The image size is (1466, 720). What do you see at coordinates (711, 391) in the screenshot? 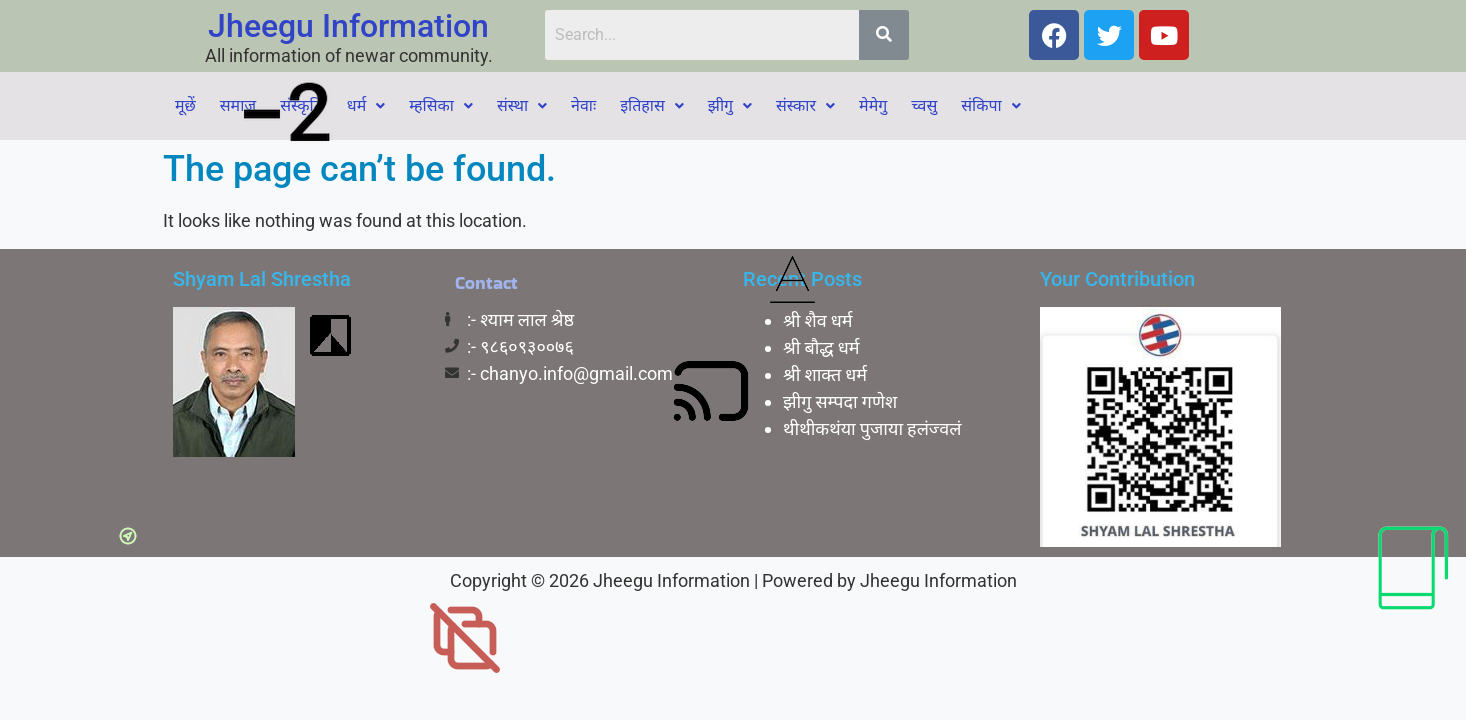
I see `cast your screen to a nearby device` at bounding box center [711, 391].